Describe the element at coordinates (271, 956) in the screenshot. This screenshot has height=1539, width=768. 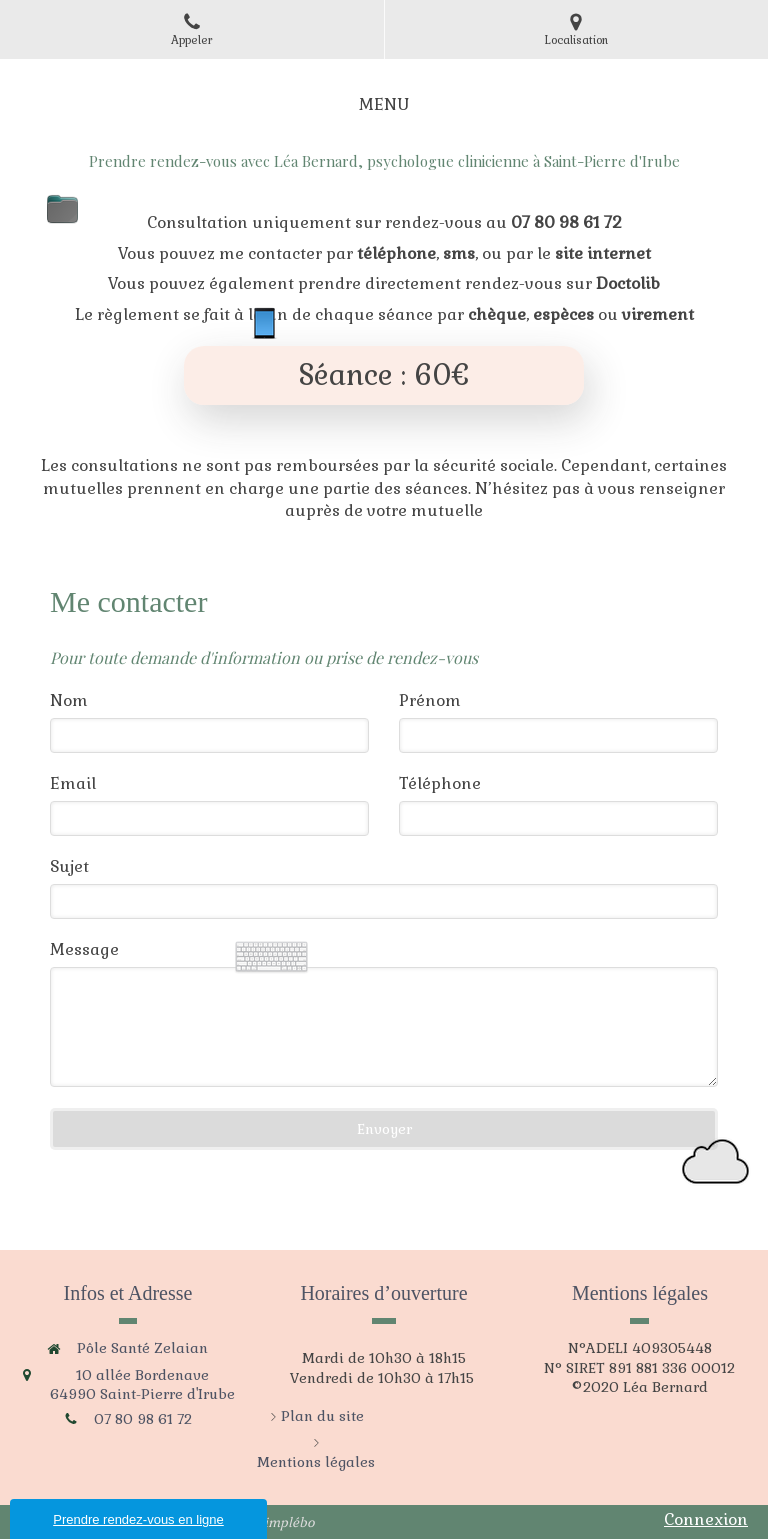
I see `connect a bluetooth keyboard` at that location.